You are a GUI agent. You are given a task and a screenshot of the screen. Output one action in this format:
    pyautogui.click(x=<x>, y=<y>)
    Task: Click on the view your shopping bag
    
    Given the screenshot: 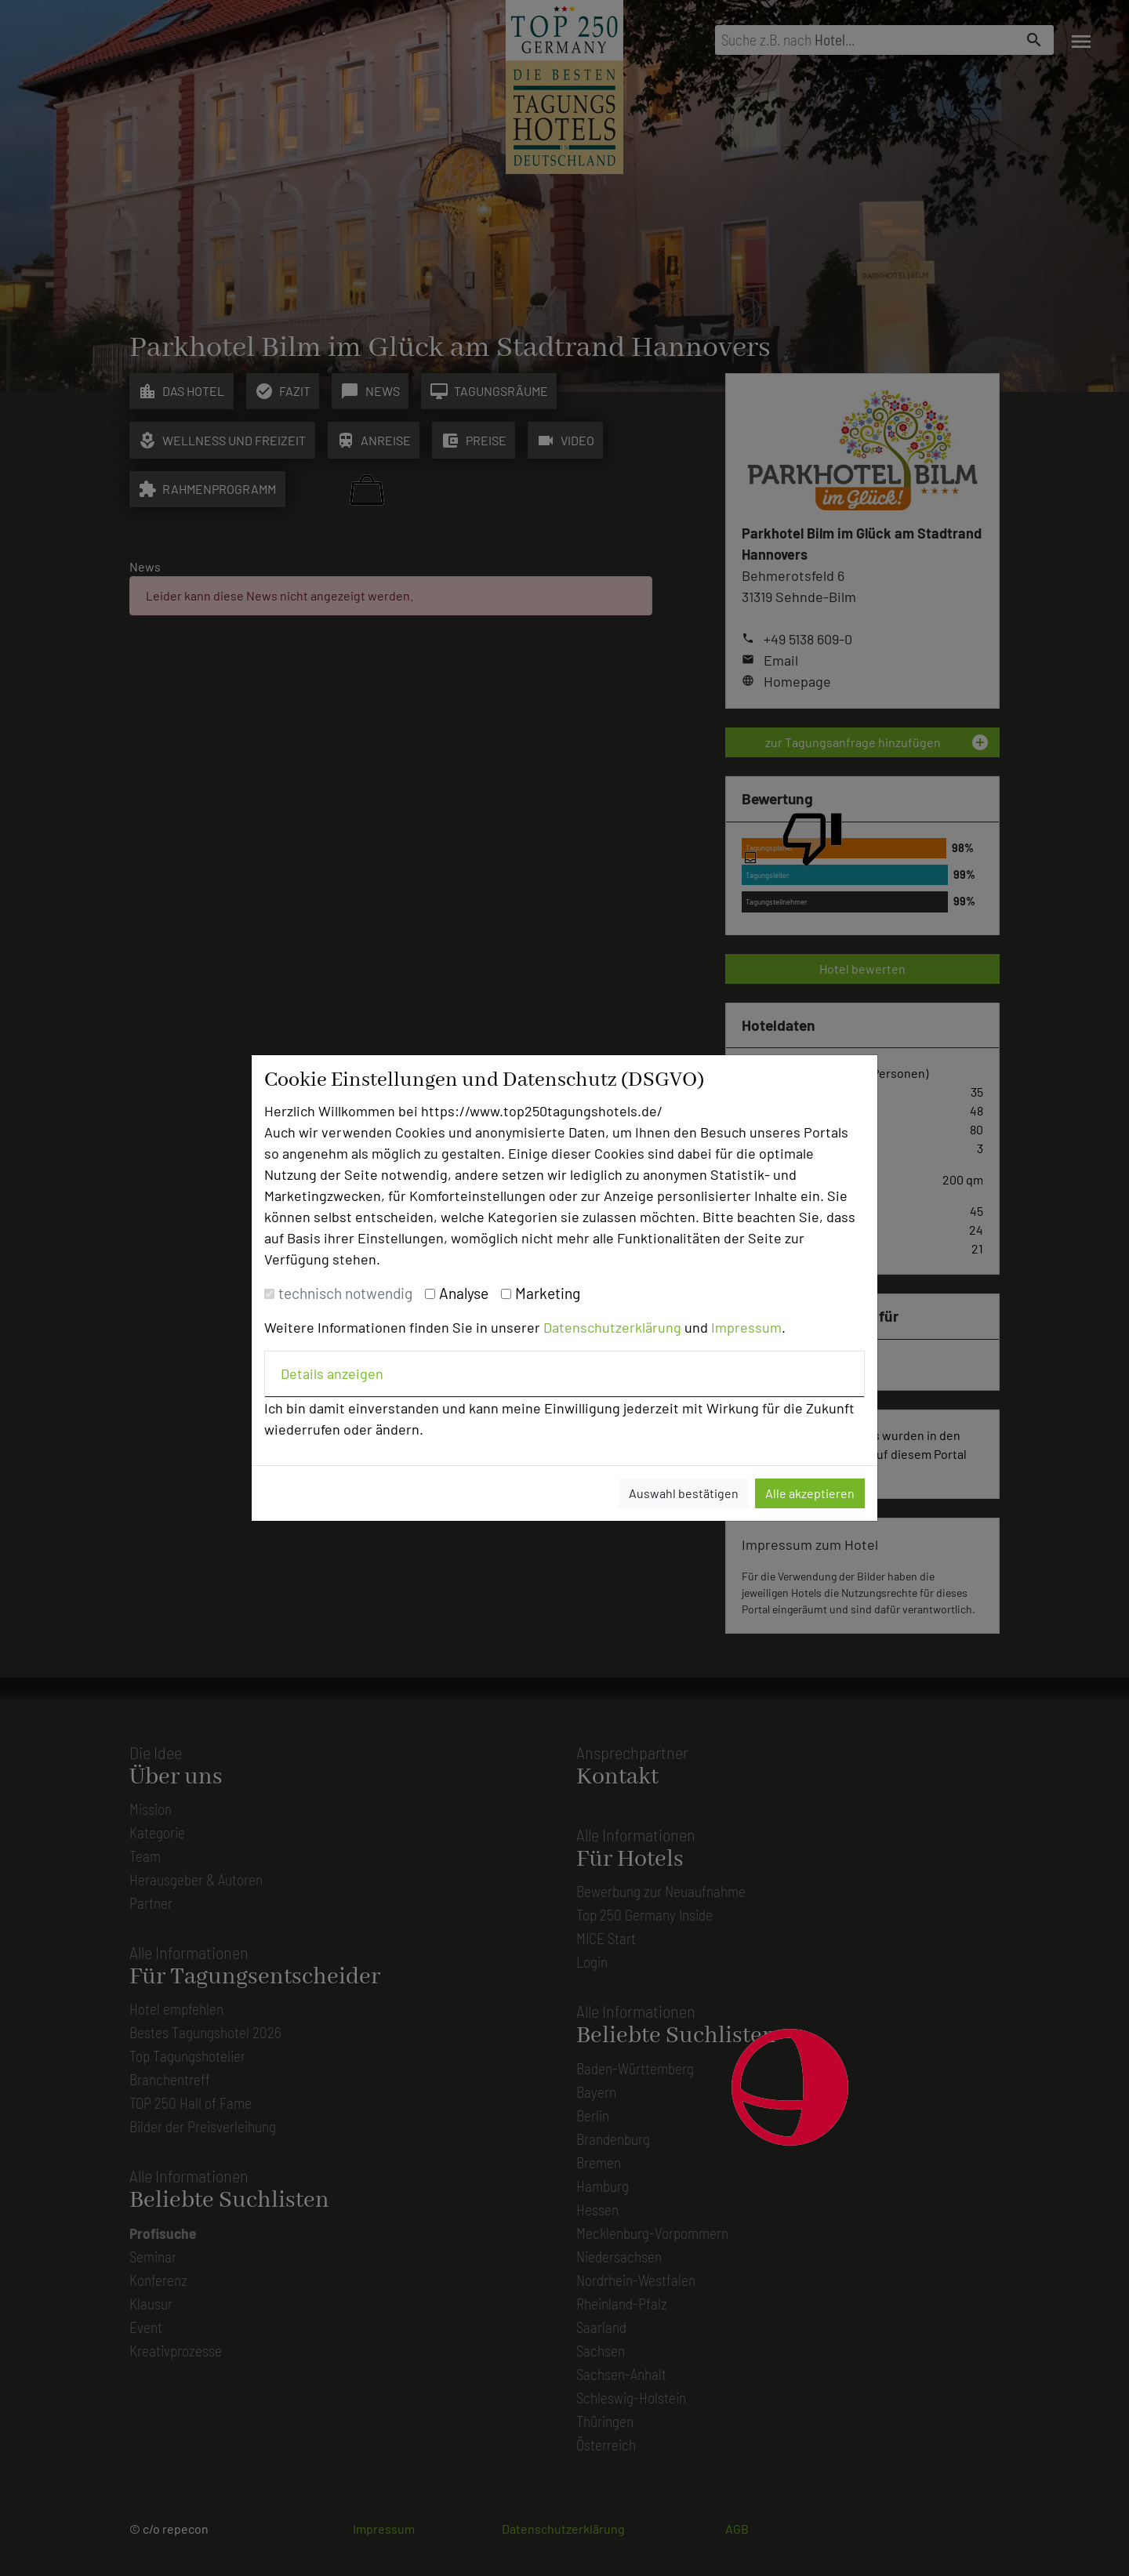 What is the action you would take?
    pyautogui.click(x=367, y=492)
    